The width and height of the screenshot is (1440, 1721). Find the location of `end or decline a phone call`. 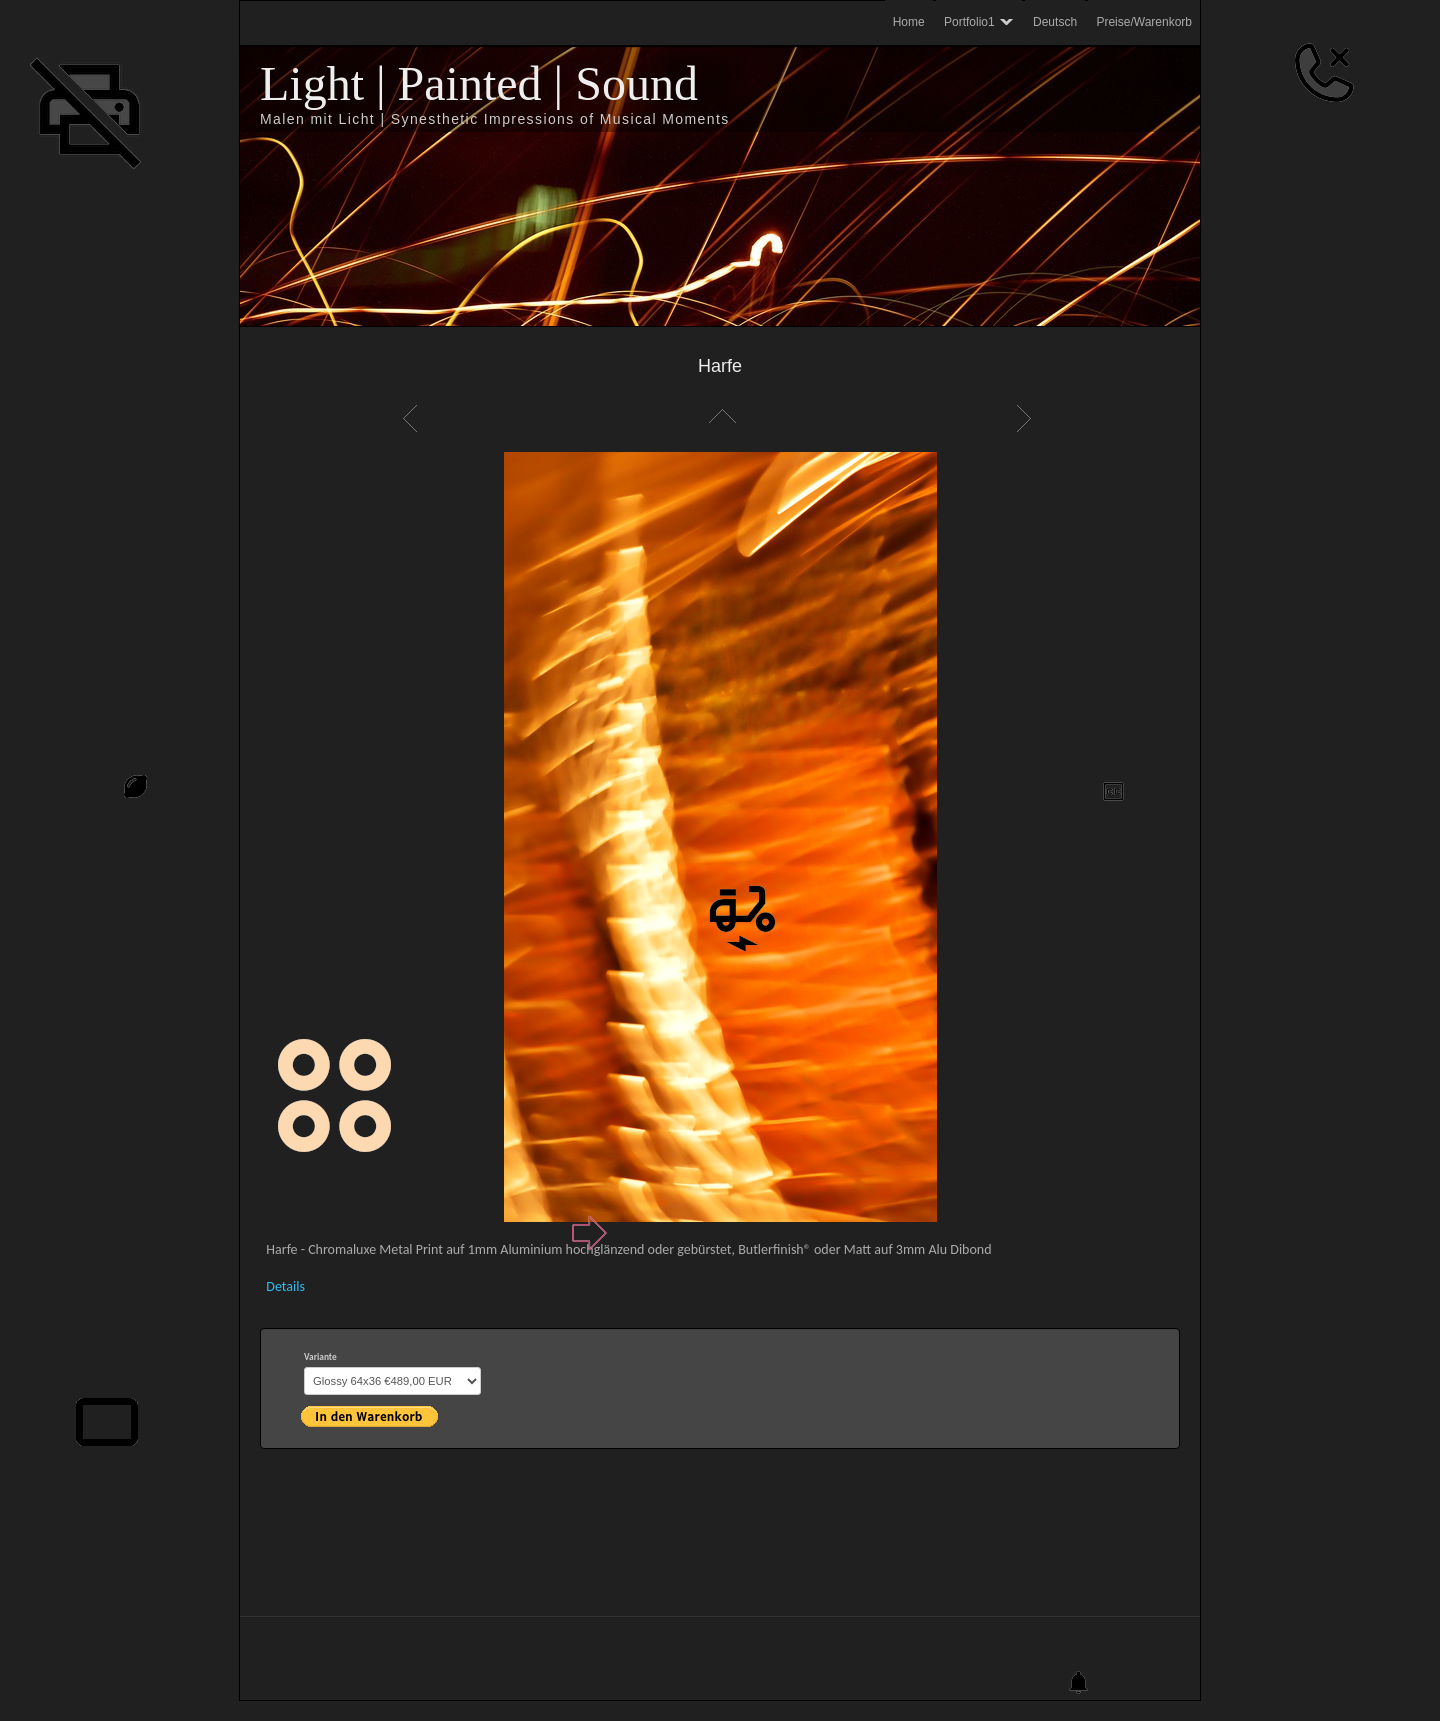

end or decline a phone call is located at coordinates (1325, 71).